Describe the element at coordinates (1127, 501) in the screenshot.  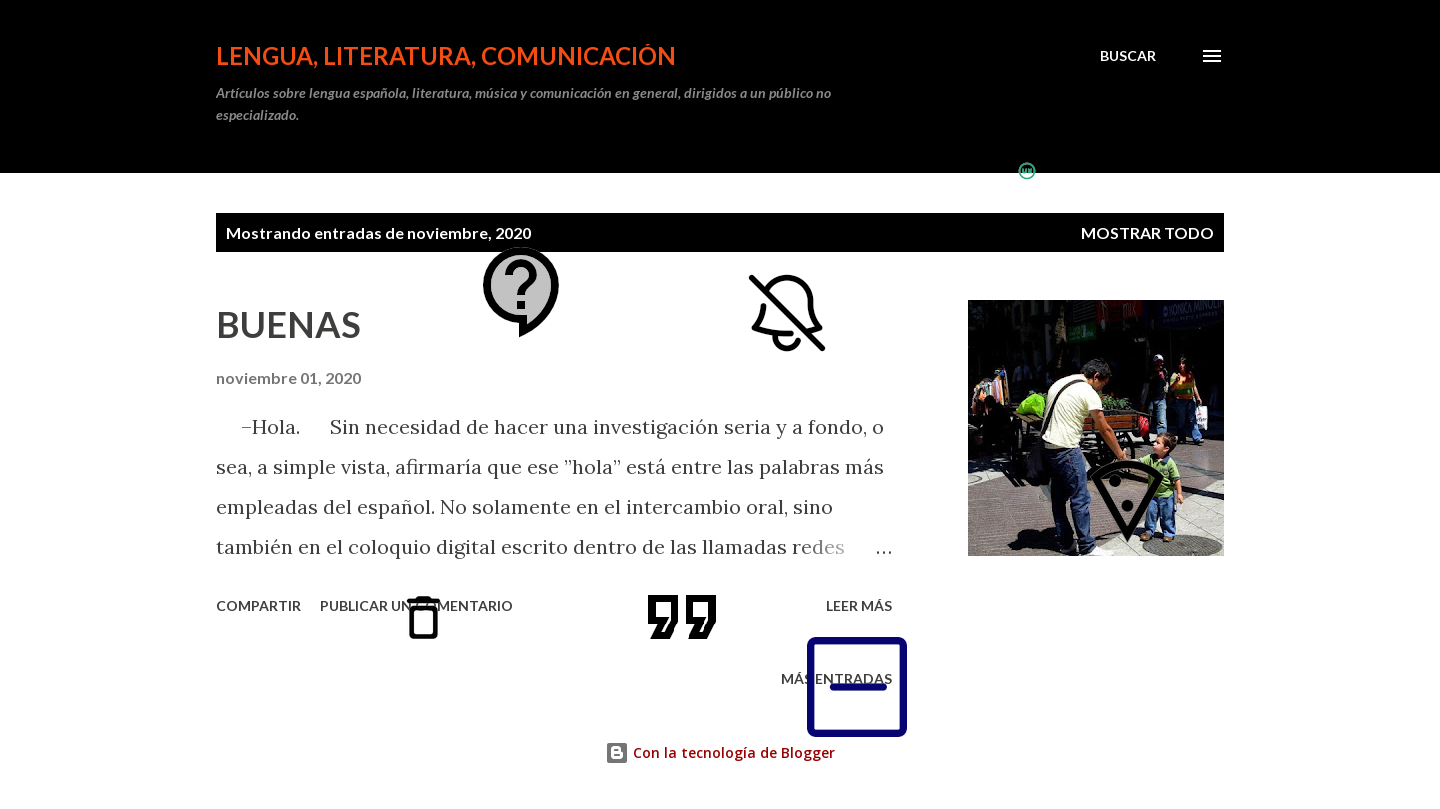
I see `find nearby pizza restaurants` at that location.